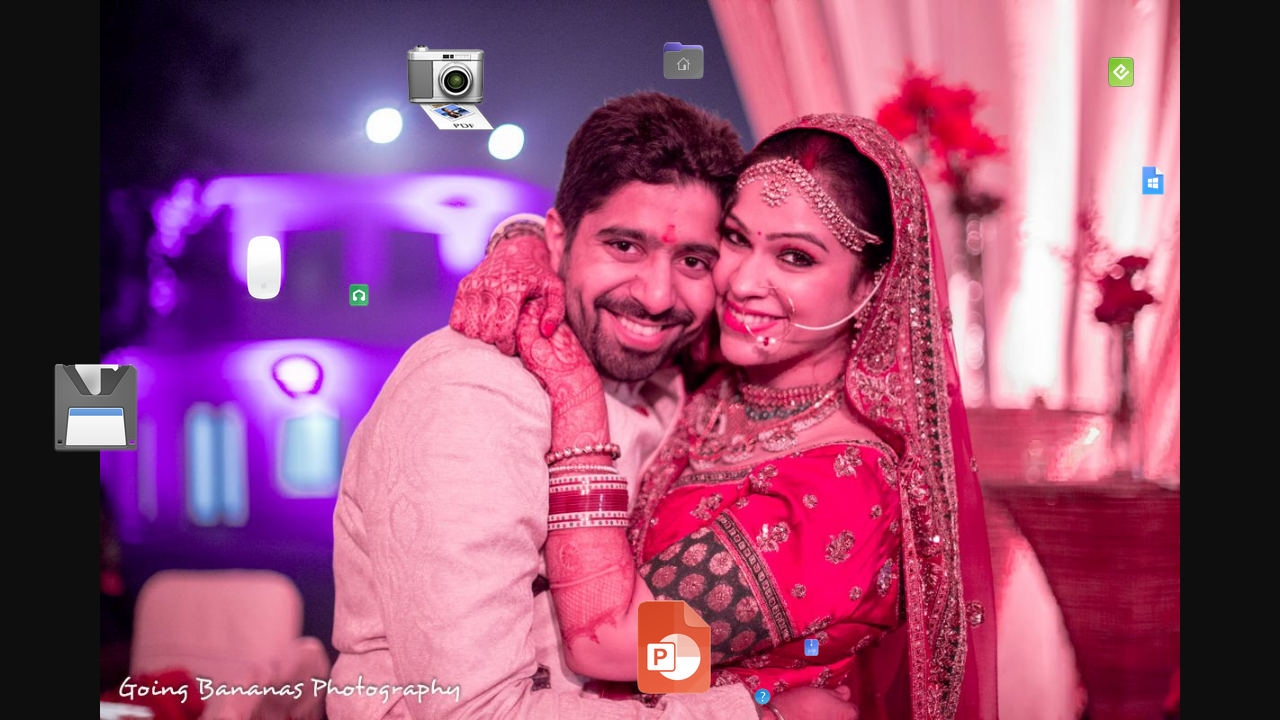 The height and width of the screenshot is (720, 1280). Describe the element at coordinates (264, 270) in the screenshot. I see `connect or manage apple magic mouse via bluetooth` at that location.